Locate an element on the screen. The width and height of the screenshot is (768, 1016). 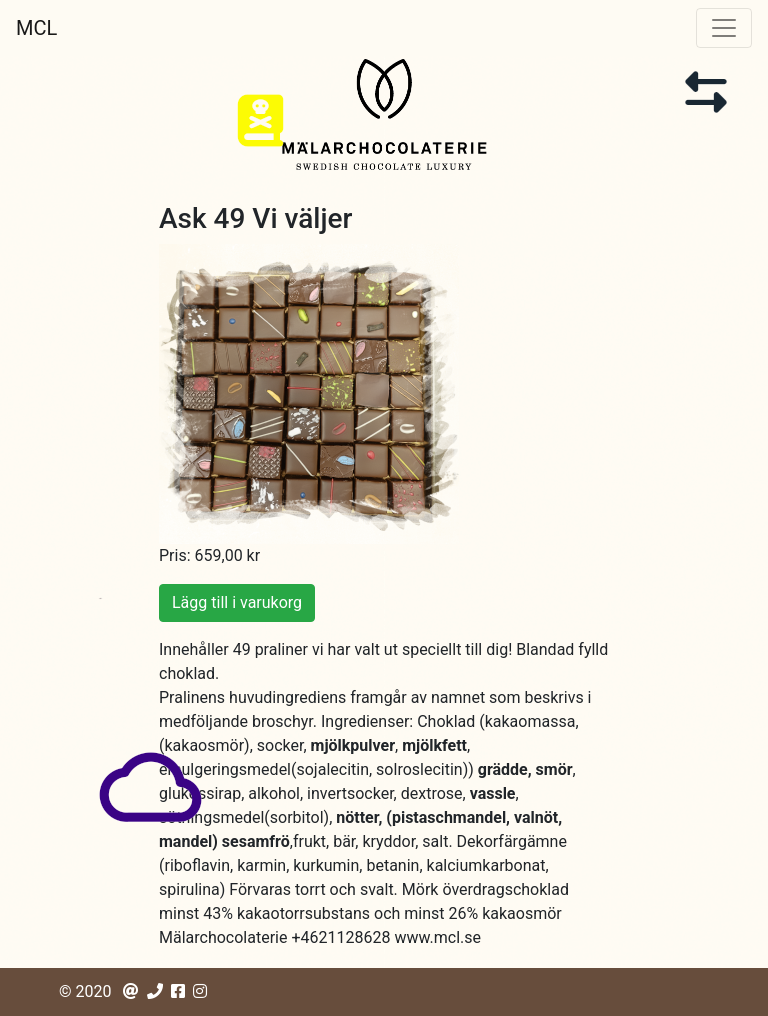
swap or exchange items is located at coordinates (706, 92).